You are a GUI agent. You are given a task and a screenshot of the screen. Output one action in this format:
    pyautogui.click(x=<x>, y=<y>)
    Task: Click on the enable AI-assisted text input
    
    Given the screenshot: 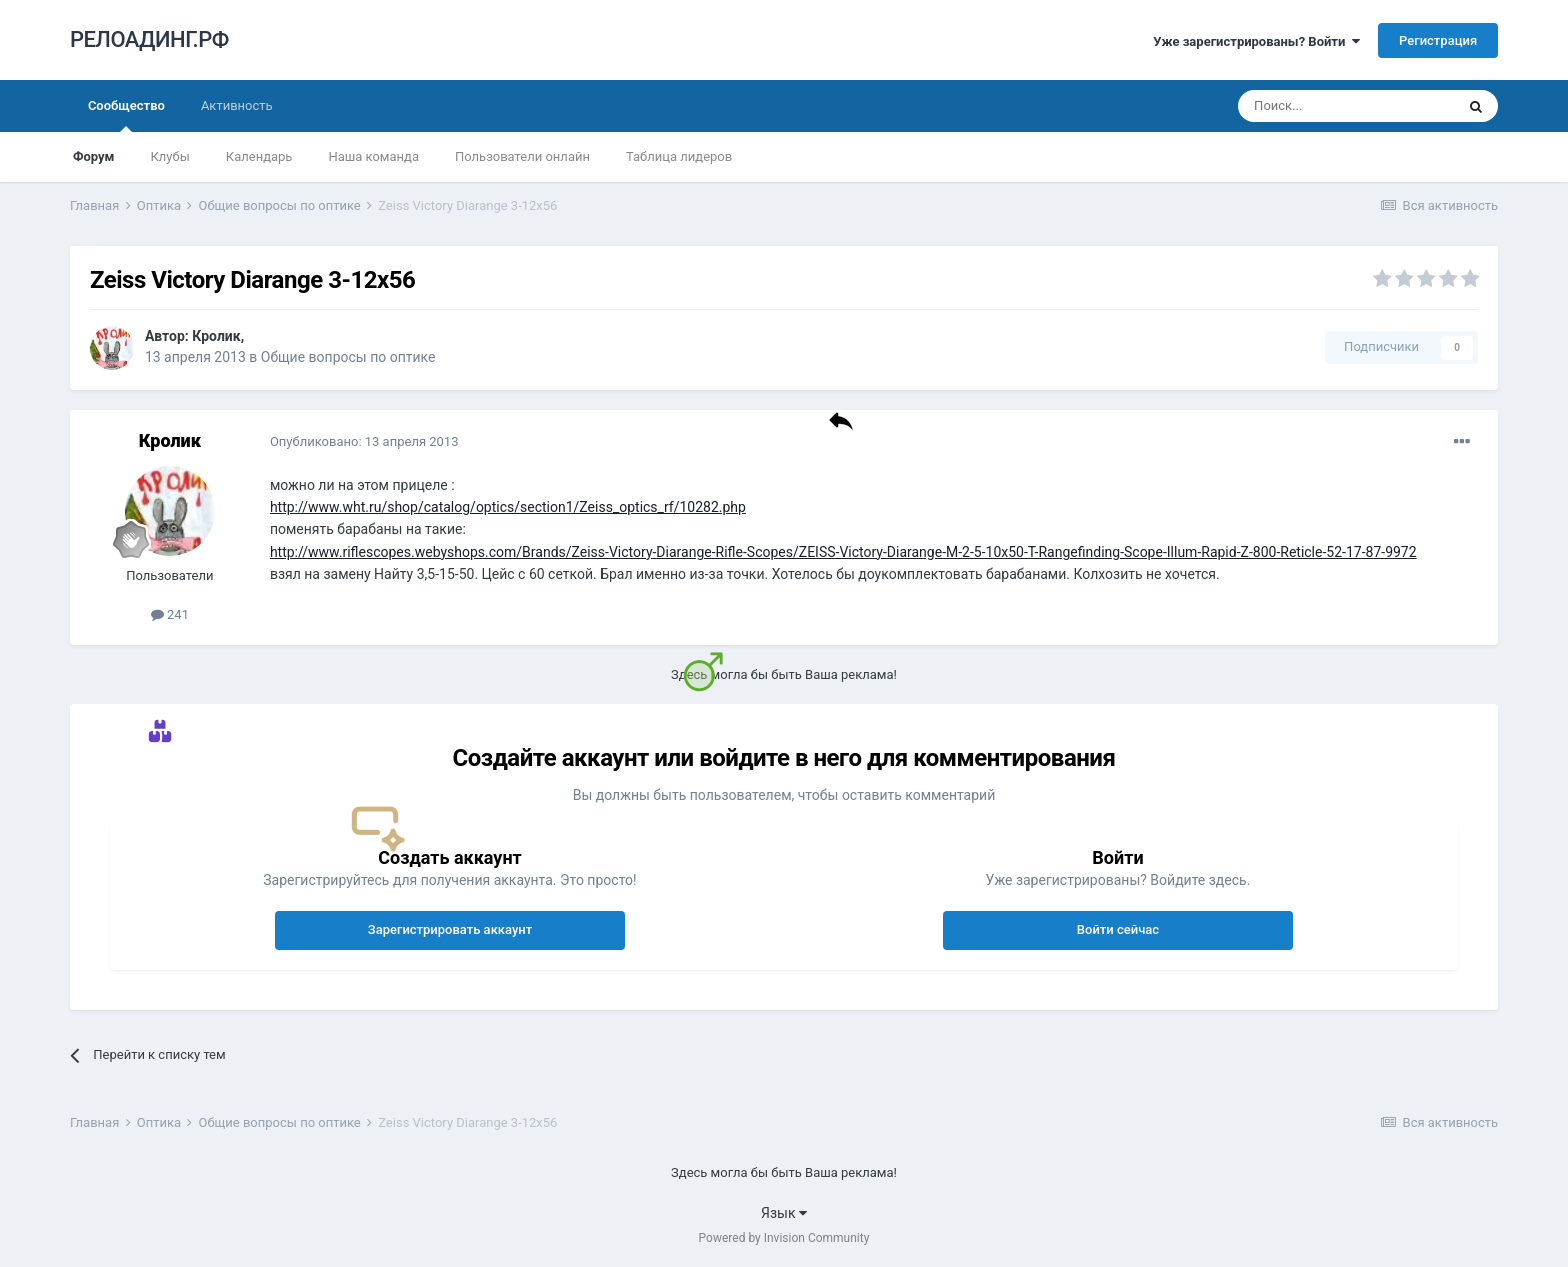 What is the action you would take?
    pyautogui.click(x=375, y=822)
    